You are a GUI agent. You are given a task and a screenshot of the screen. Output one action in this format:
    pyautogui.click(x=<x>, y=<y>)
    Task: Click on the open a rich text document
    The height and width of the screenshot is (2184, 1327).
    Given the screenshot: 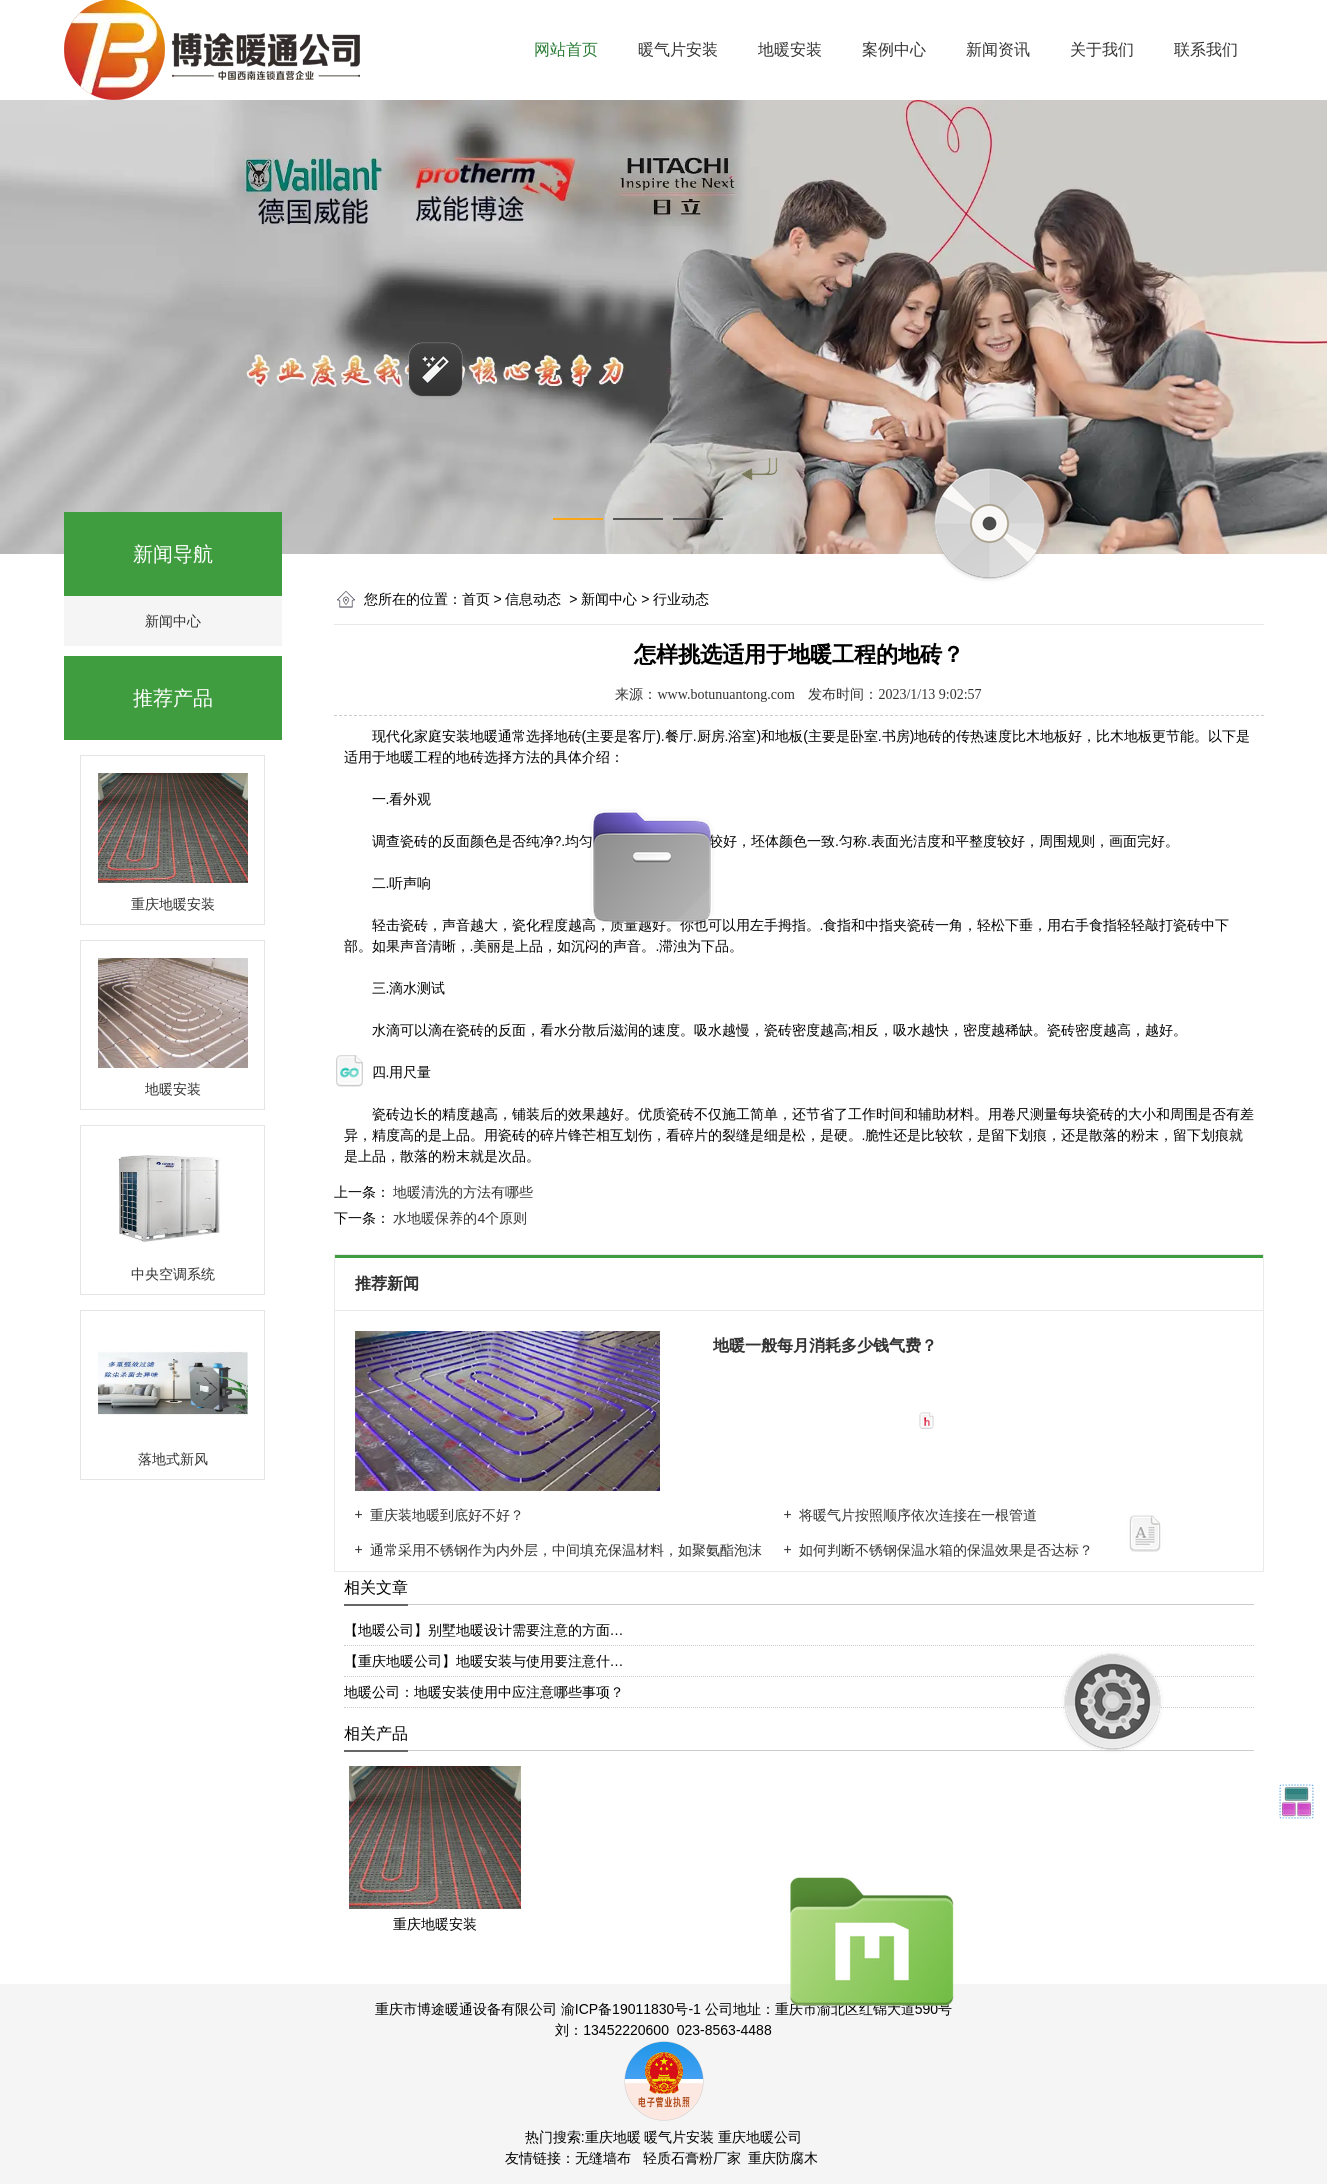 What is the action you would take?
    pyautogui.click(x=1145, y=1533)
    